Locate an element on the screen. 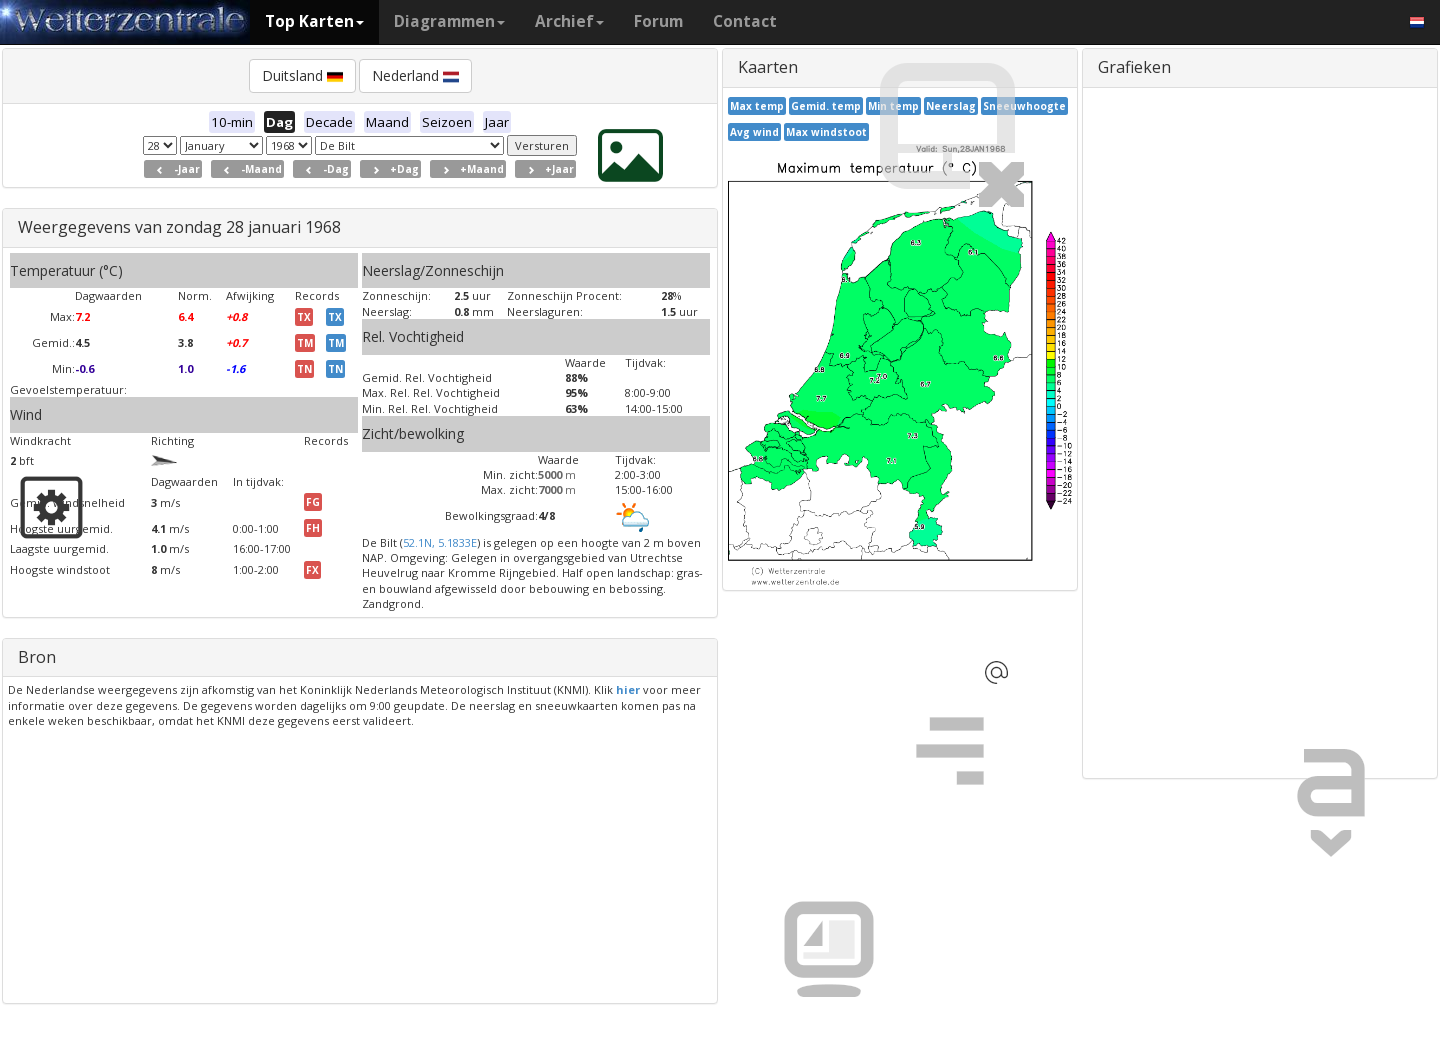 The height and width of the screenshot is (1044, 1440). insert text at cursor position is located at coordinates (1331, 803).